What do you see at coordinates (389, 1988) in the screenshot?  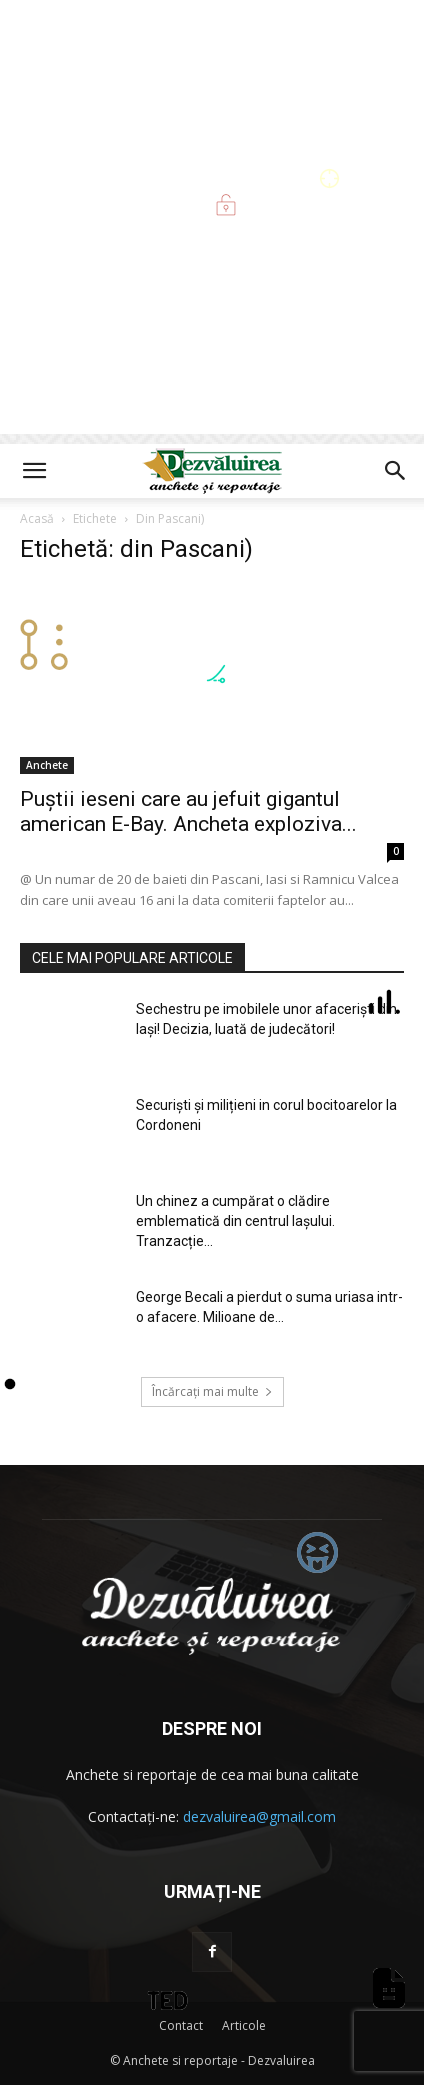 I see `file with neutral or pending status` at bounding box center [389, 1988].